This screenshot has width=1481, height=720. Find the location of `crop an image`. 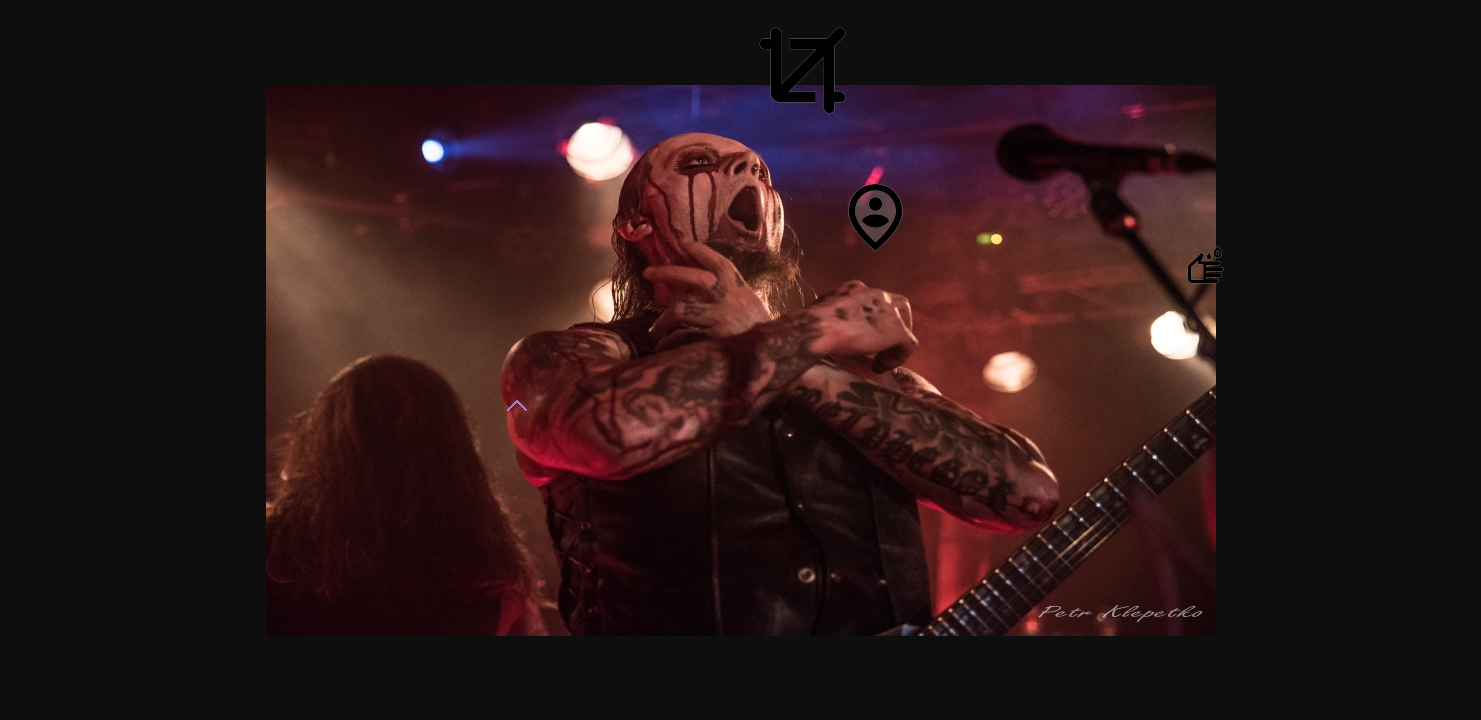

crop an image is located at coordinates (802, 70).